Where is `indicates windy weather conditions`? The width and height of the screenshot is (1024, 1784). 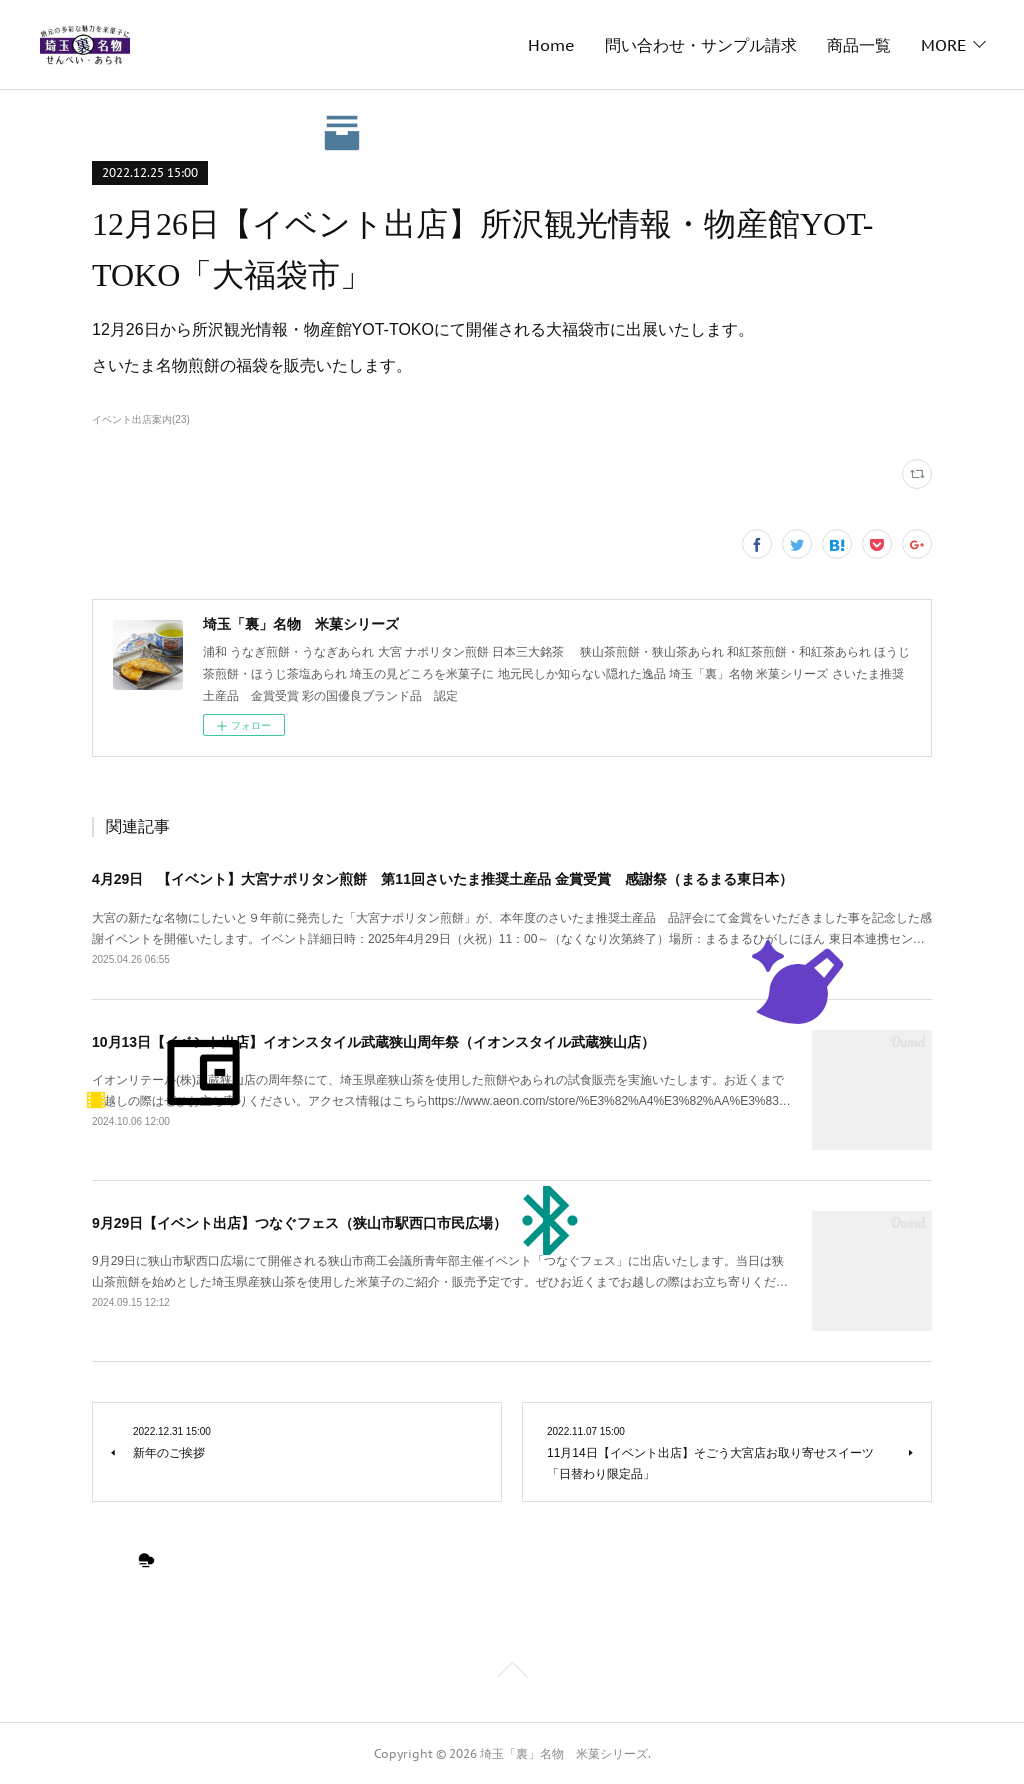
indicates windy weather conditions is located at coordinates (146, 1559).